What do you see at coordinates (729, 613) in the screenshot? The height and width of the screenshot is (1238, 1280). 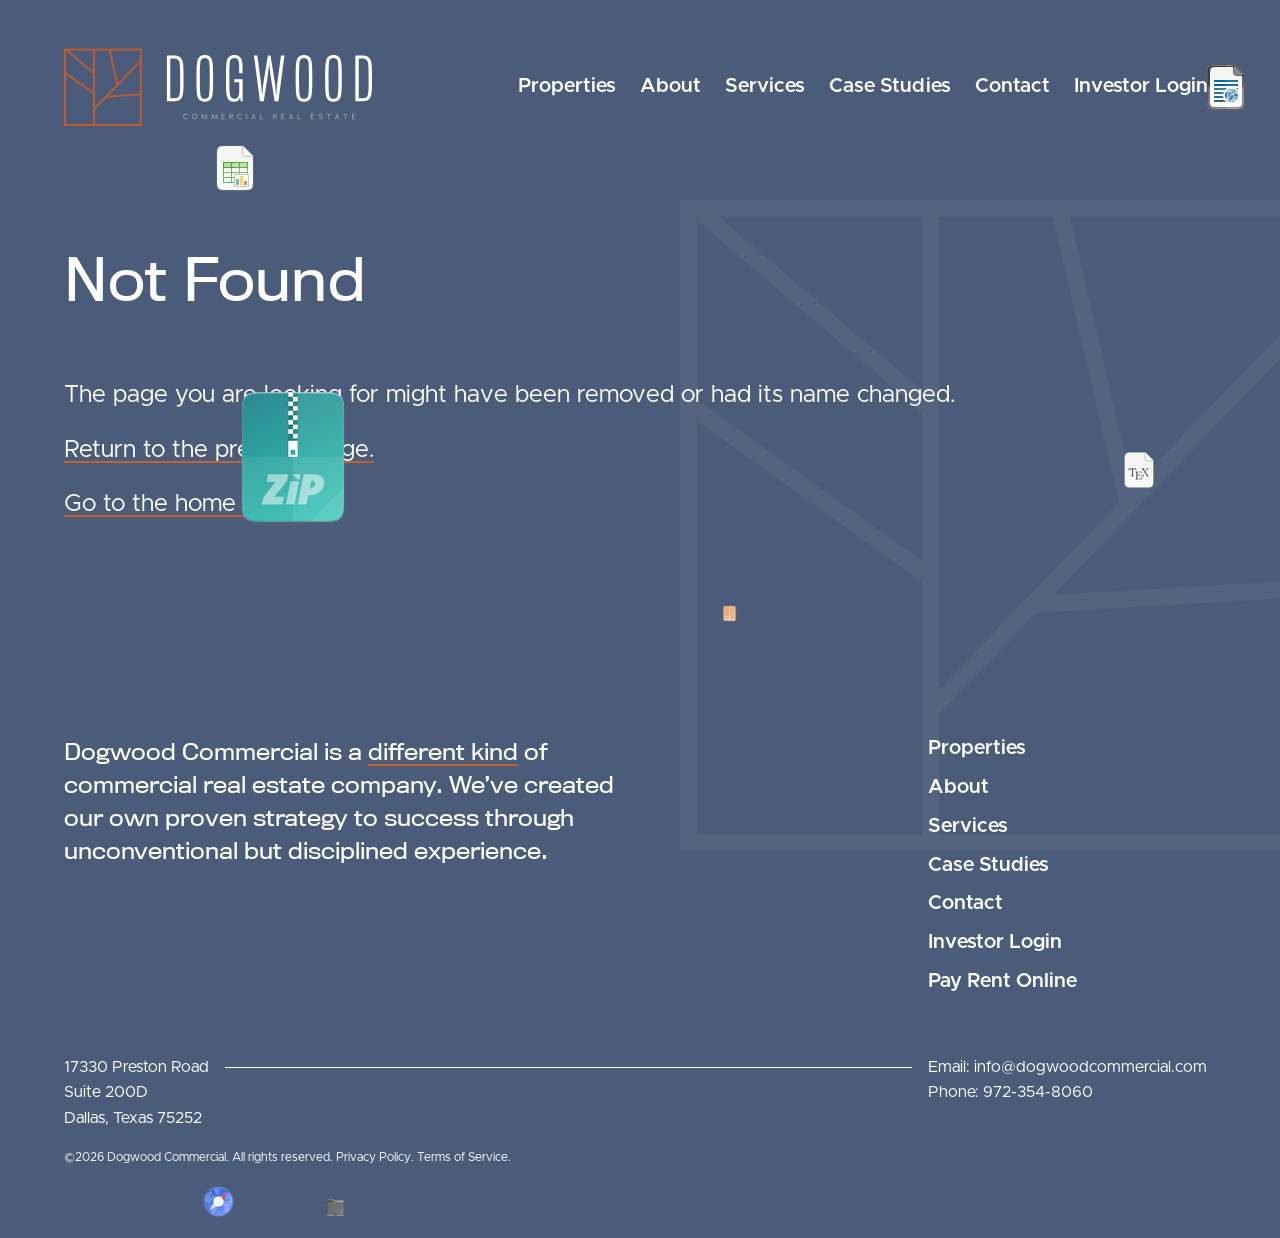 I see `compressed or archived file type` at bounding box center [729, 613].